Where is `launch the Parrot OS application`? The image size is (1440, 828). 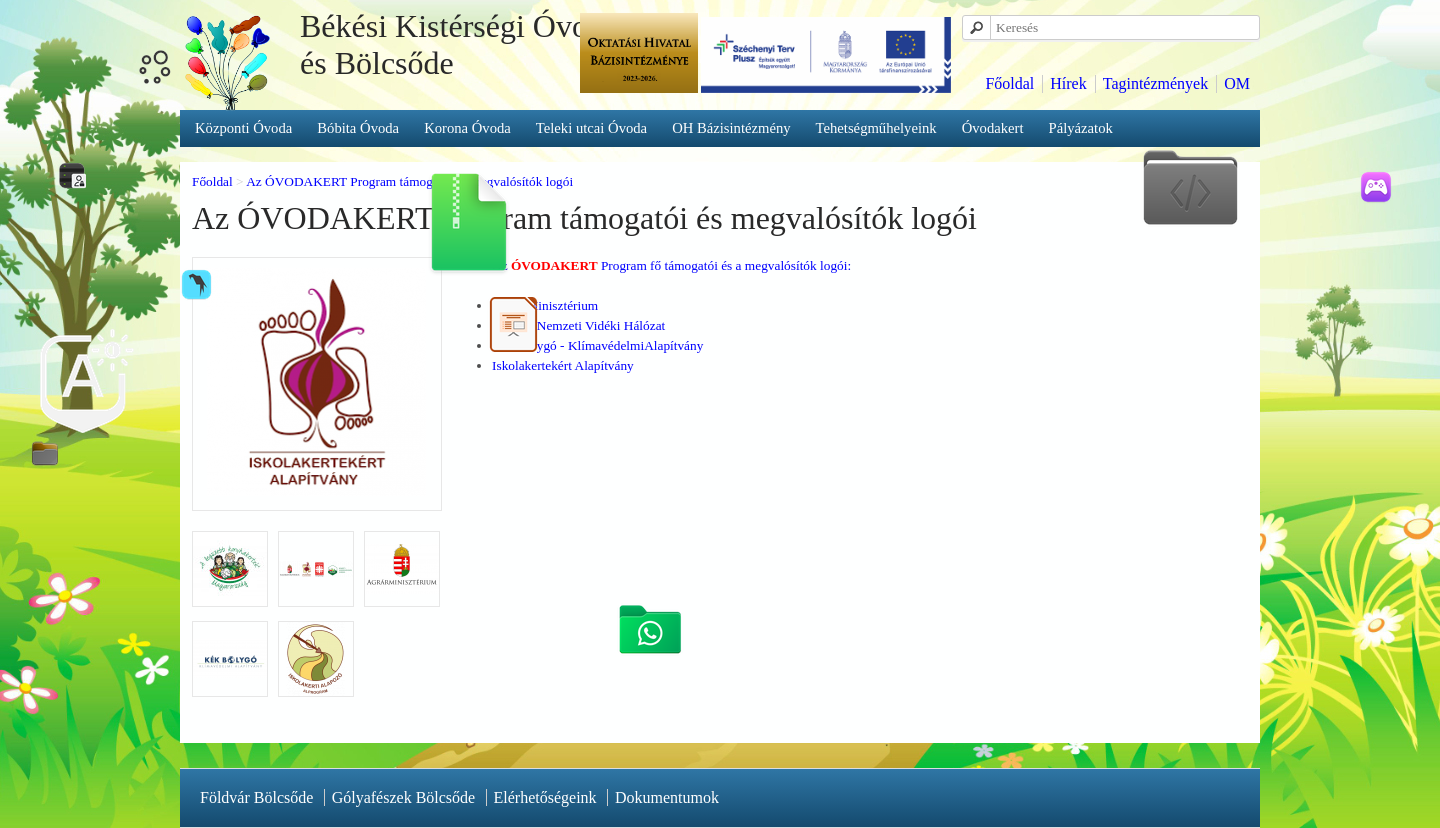 launch the Parrot OS application is located at coordinates (196, 284).